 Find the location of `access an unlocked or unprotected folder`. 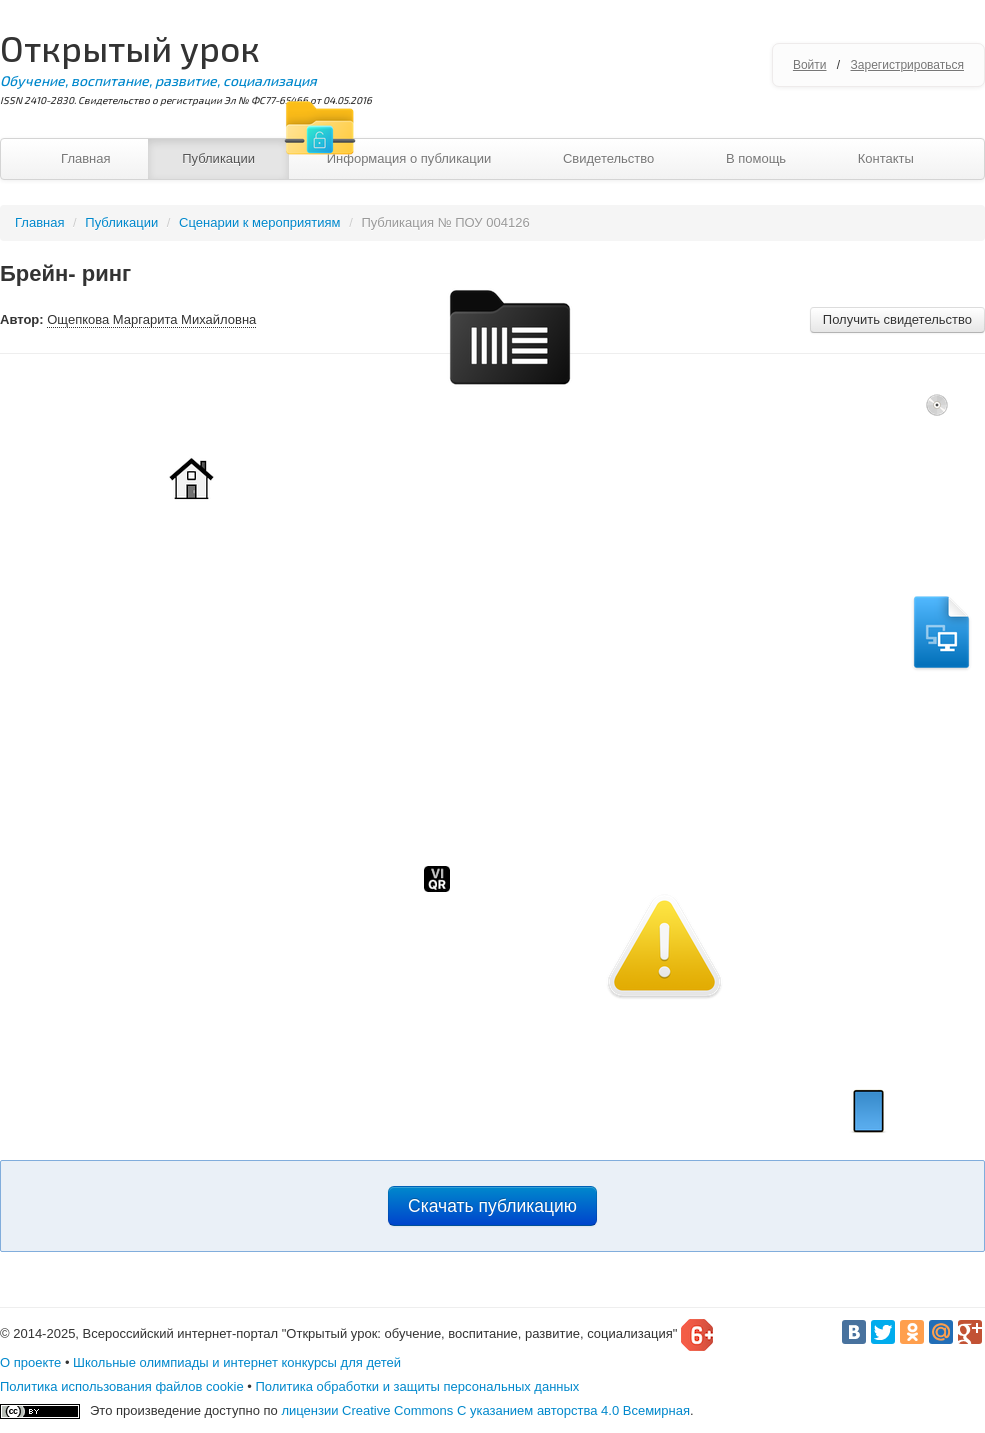

access an unlocked or unprotected folder is located at coordinates (319, 129).